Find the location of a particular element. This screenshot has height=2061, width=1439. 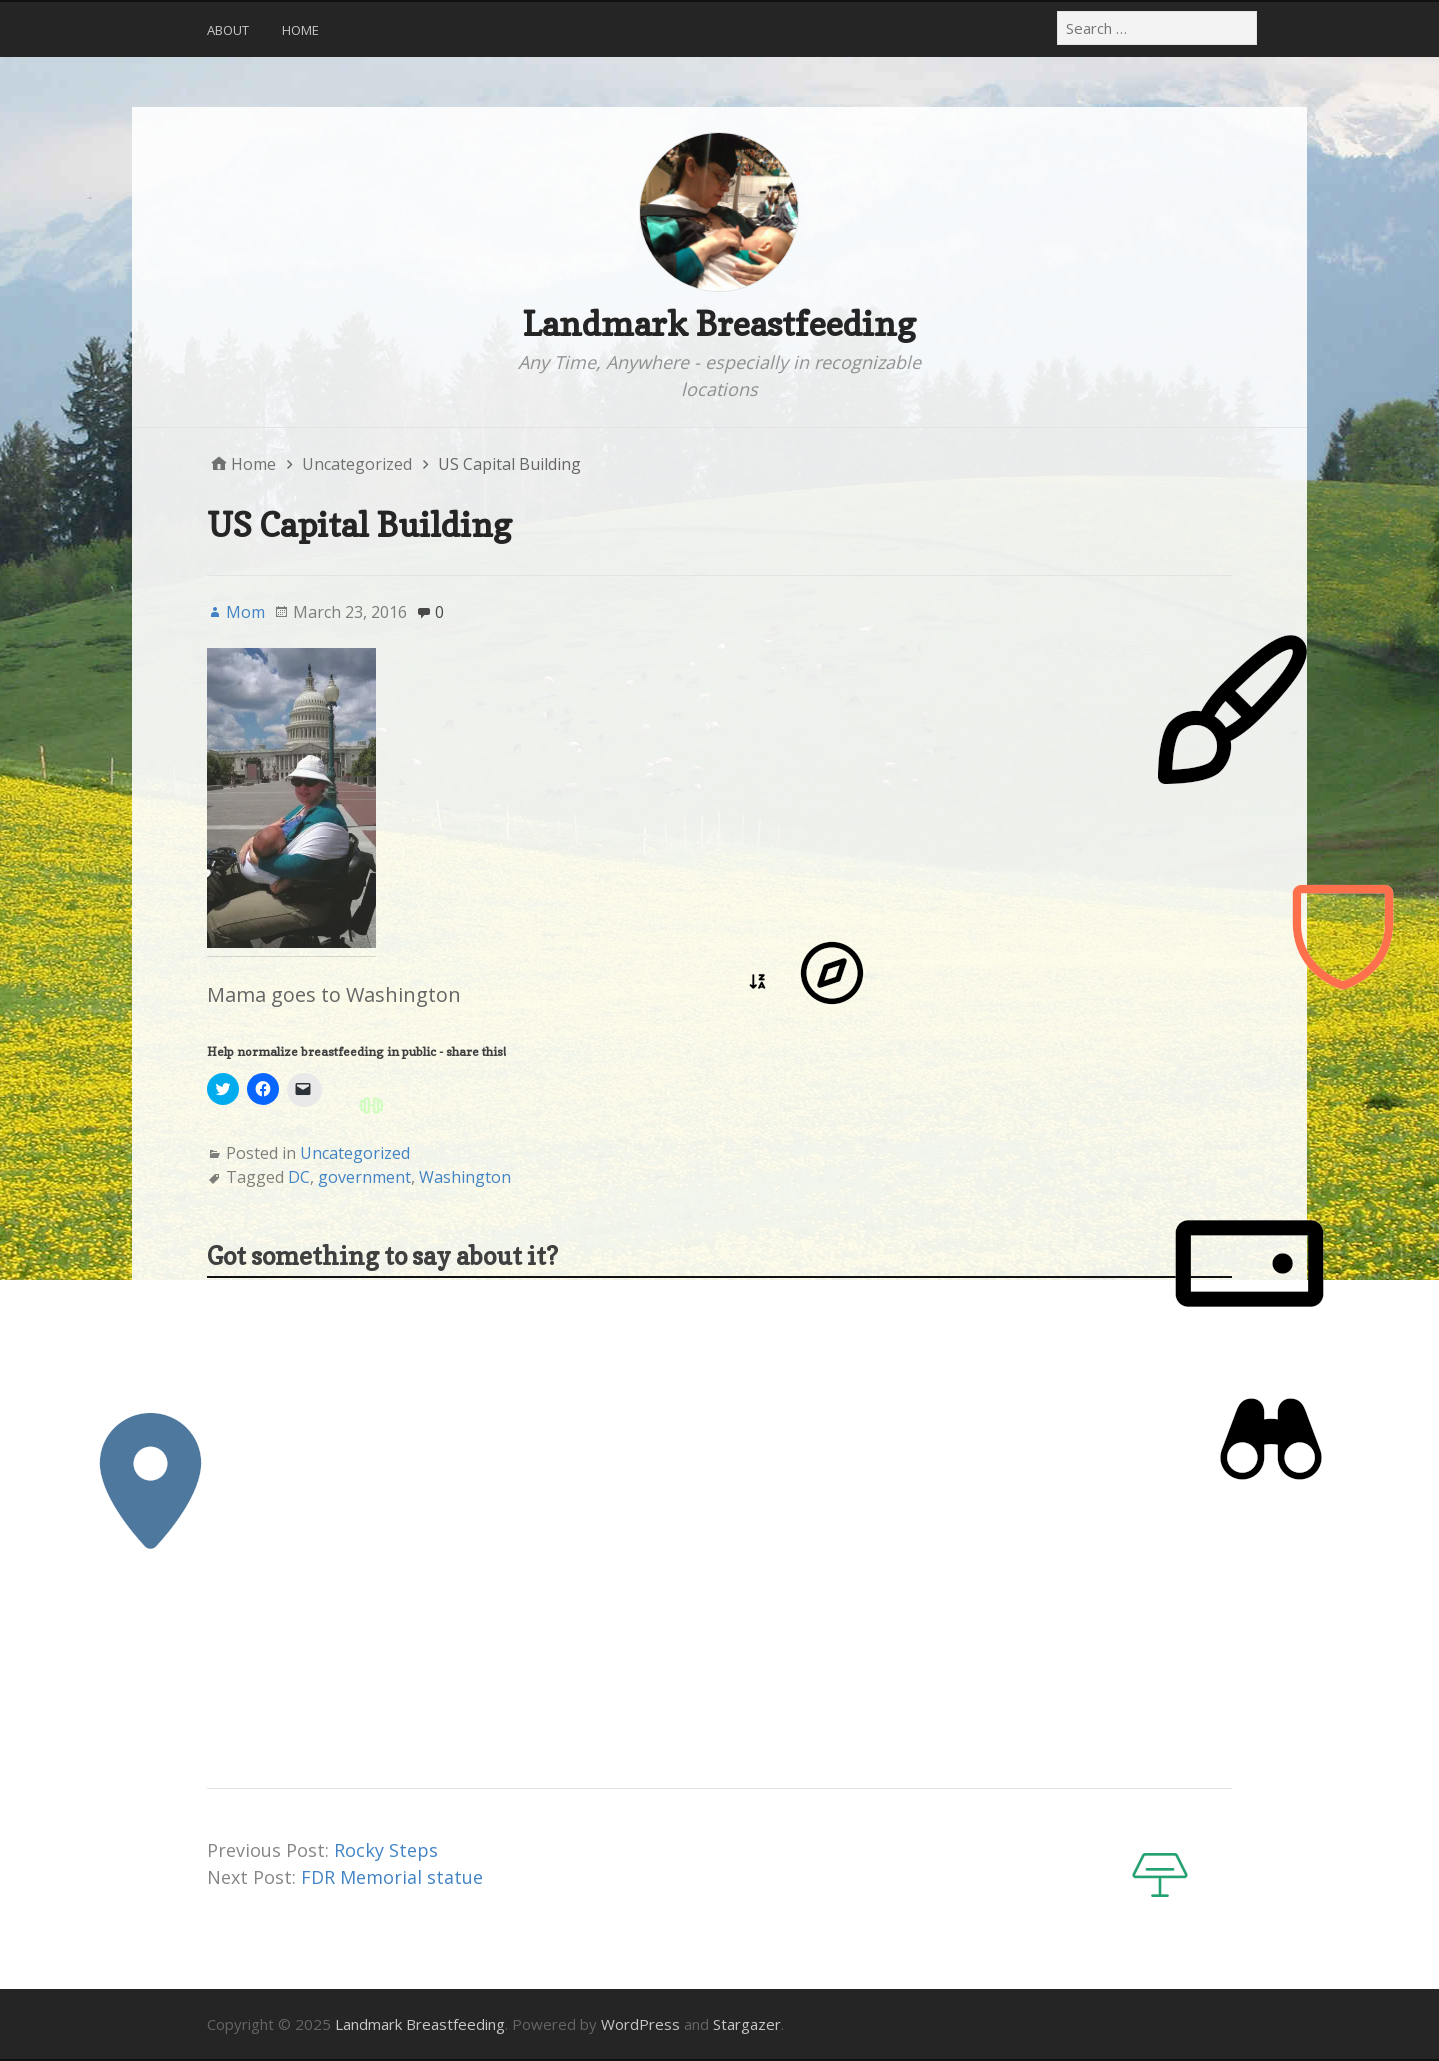

access storage or hard drive settings is located at coordinates (1249, 1263).